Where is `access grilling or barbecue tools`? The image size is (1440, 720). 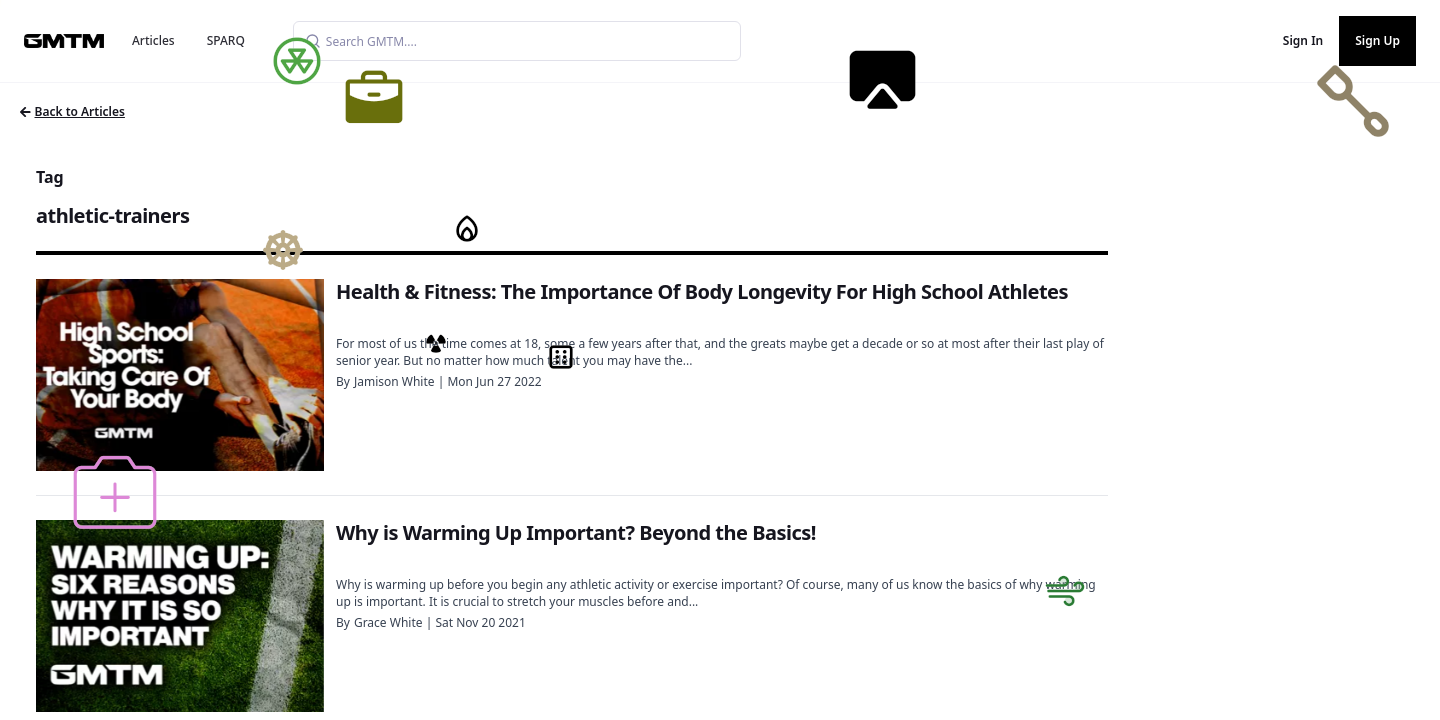
access grilling or barbecue tools is located at coordinates (1353, 101).